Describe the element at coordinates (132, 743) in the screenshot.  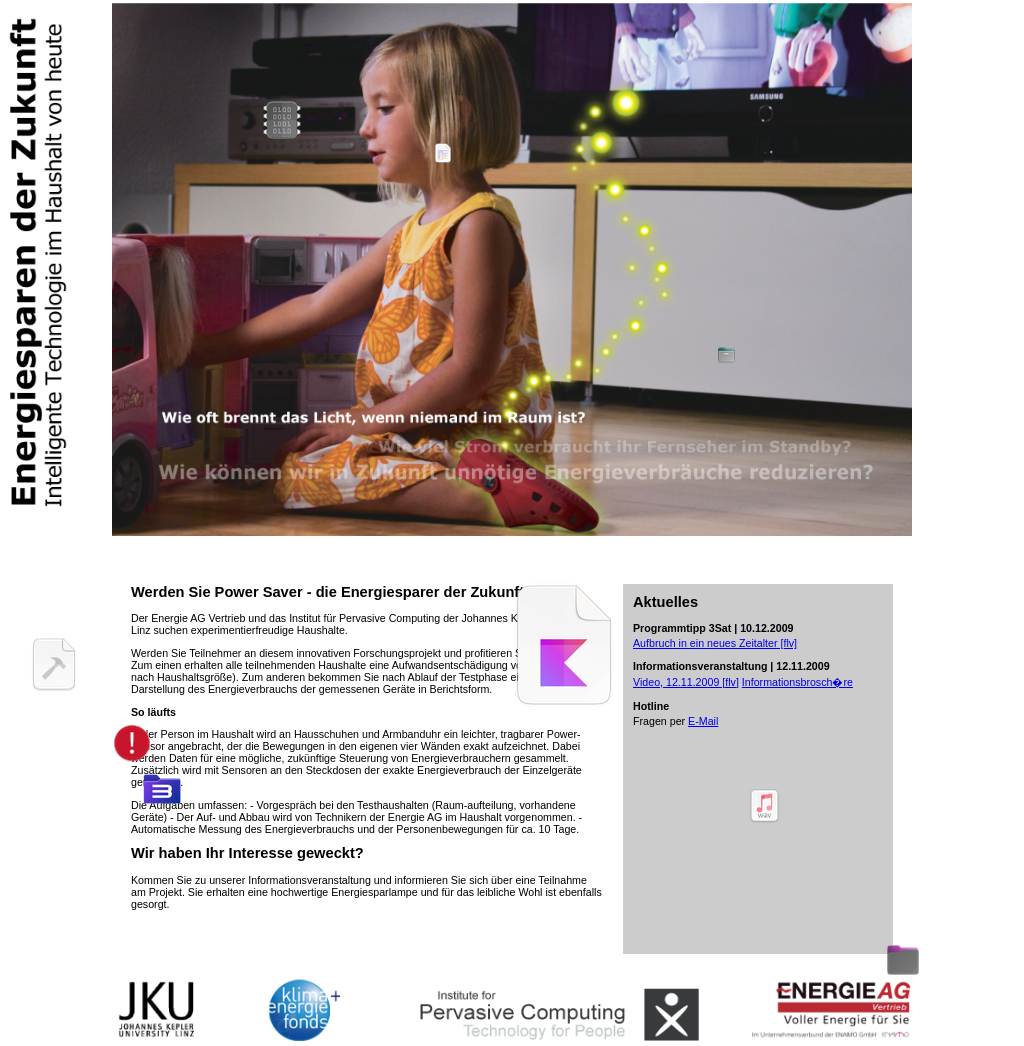
I see `indicates a critical error or dangerous action` at that location.